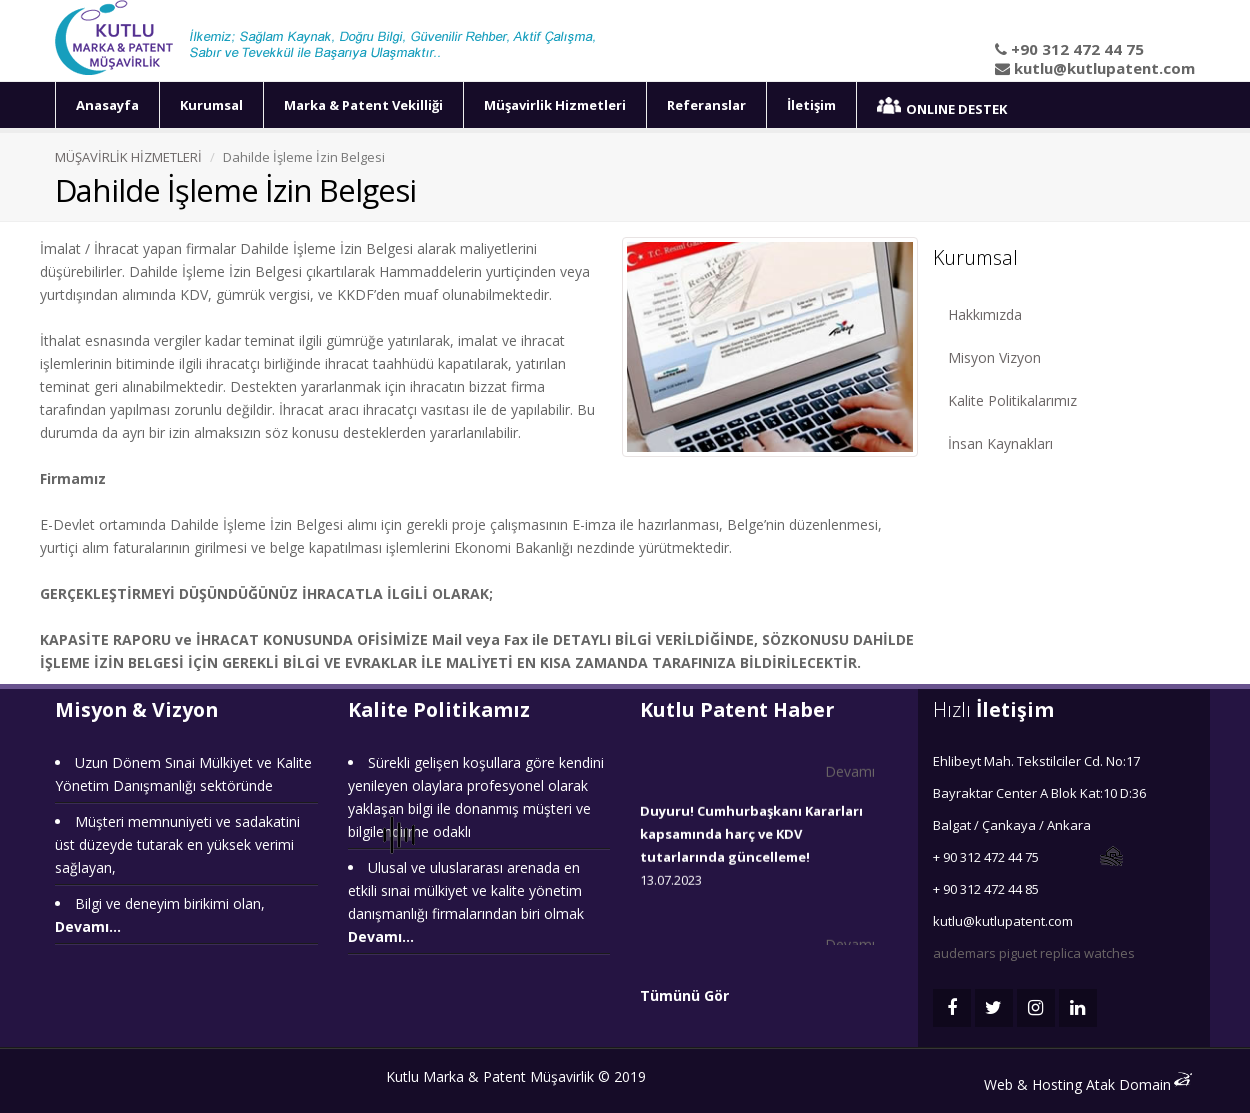  What do you see at coordinates (1111, 856) in the screenshot?
I see `access farm or agricultural settings` at bounding box center [1111, 856].